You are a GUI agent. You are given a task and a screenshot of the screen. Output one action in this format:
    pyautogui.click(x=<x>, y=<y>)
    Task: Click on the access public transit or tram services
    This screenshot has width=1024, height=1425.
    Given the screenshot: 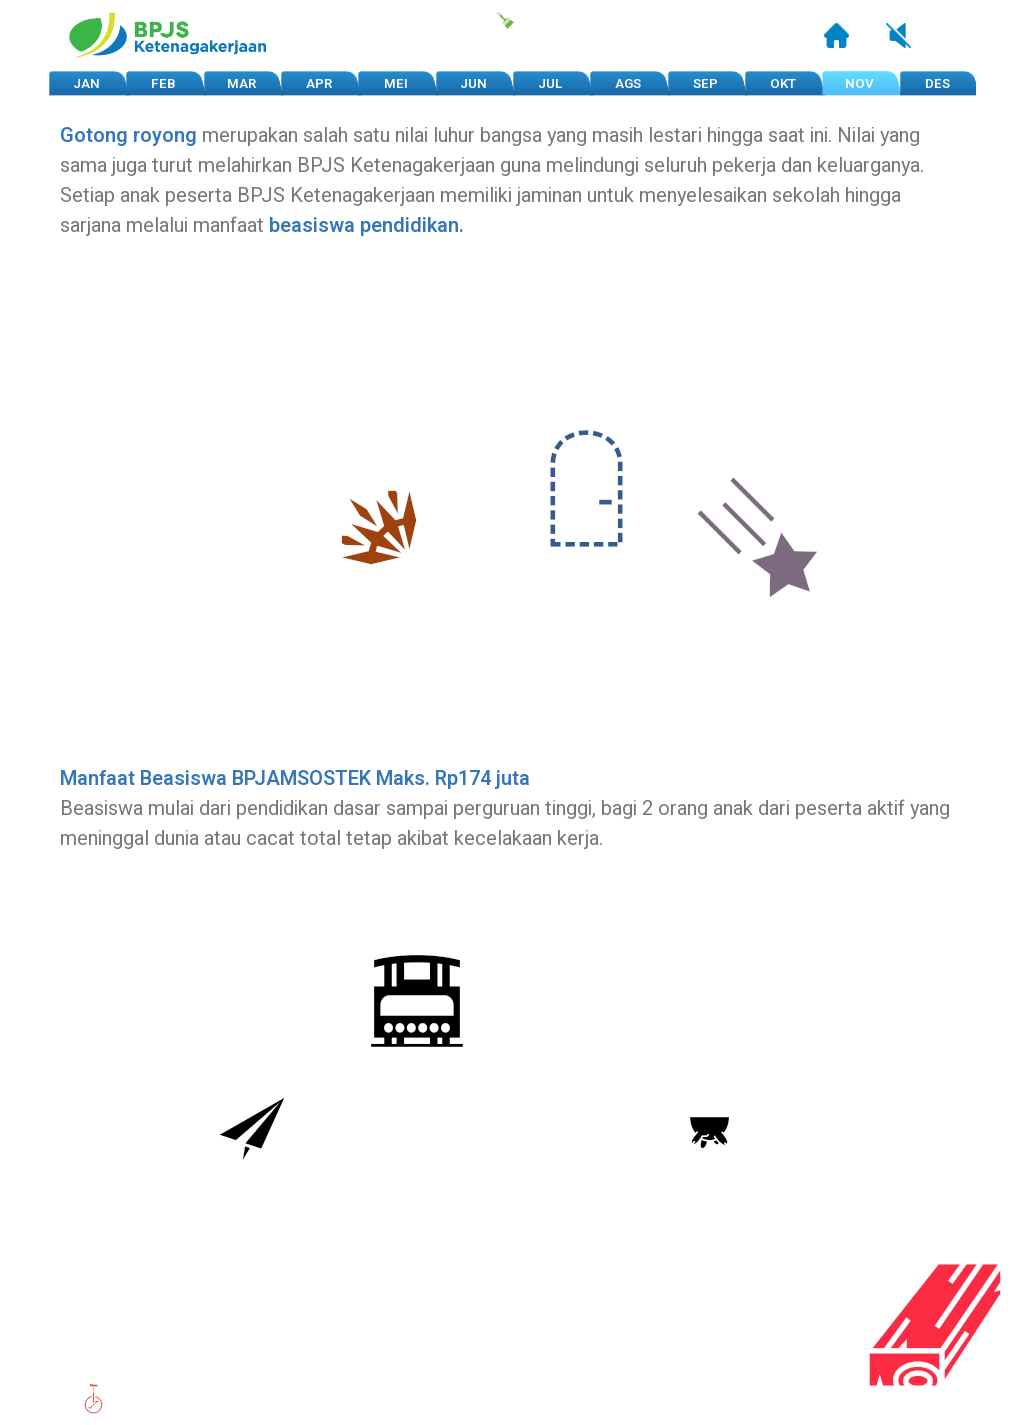 What is the action you would take?
    pyautogui.click(x=417, y=1001)
    